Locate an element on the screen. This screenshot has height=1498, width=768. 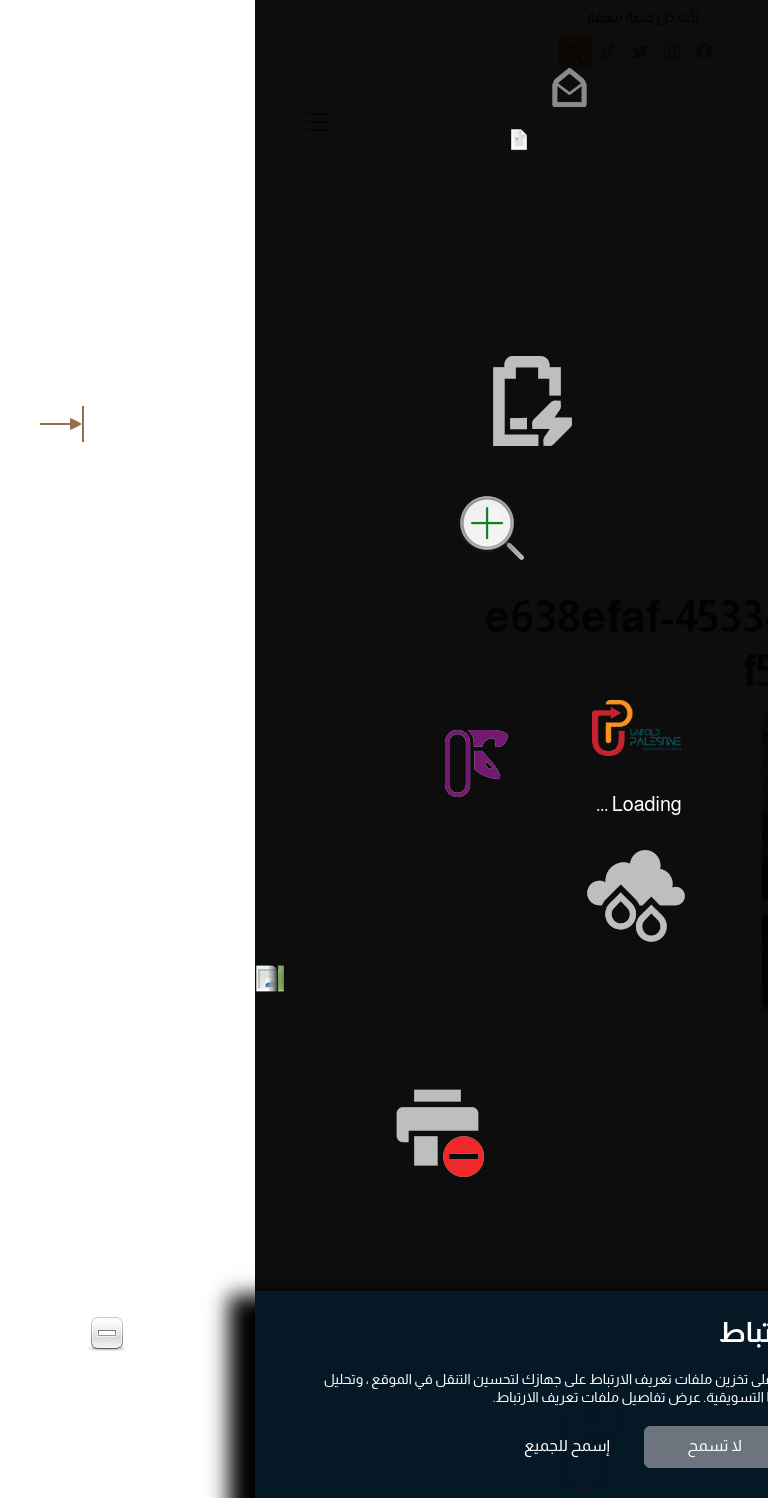
access system utilities and tools is located at coordinates (478, 763).